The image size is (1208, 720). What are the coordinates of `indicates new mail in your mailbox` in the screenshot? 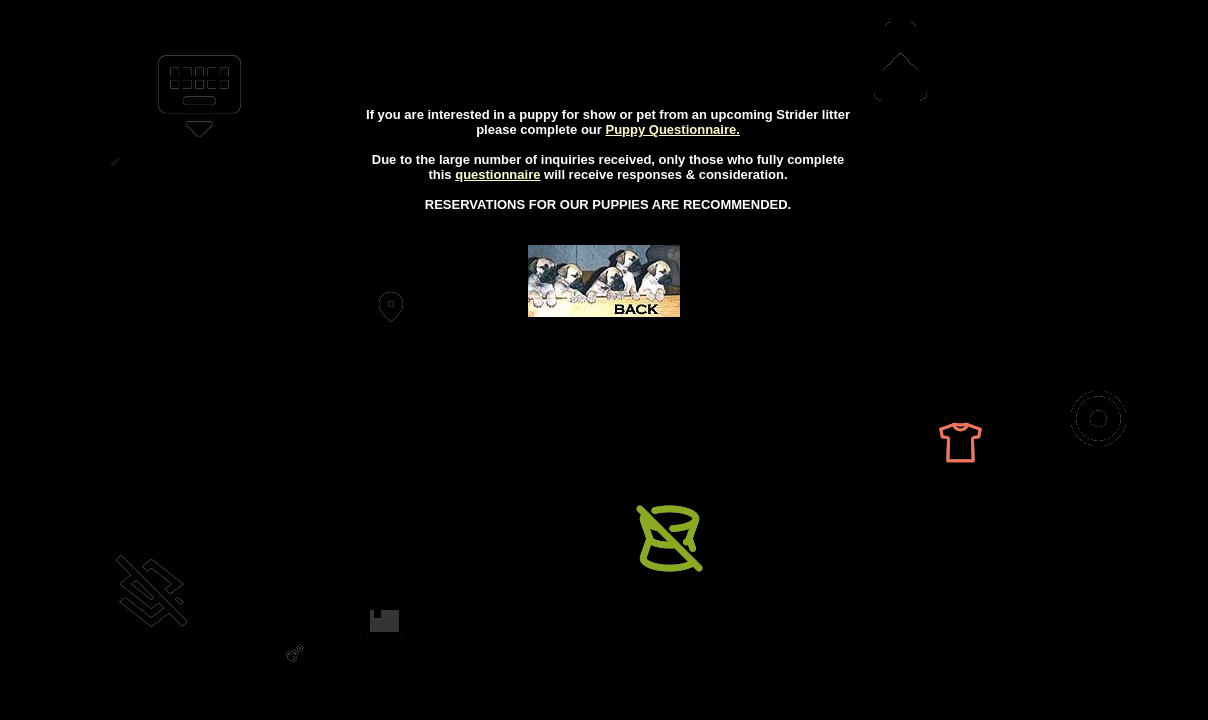 It's located at (384, 617).